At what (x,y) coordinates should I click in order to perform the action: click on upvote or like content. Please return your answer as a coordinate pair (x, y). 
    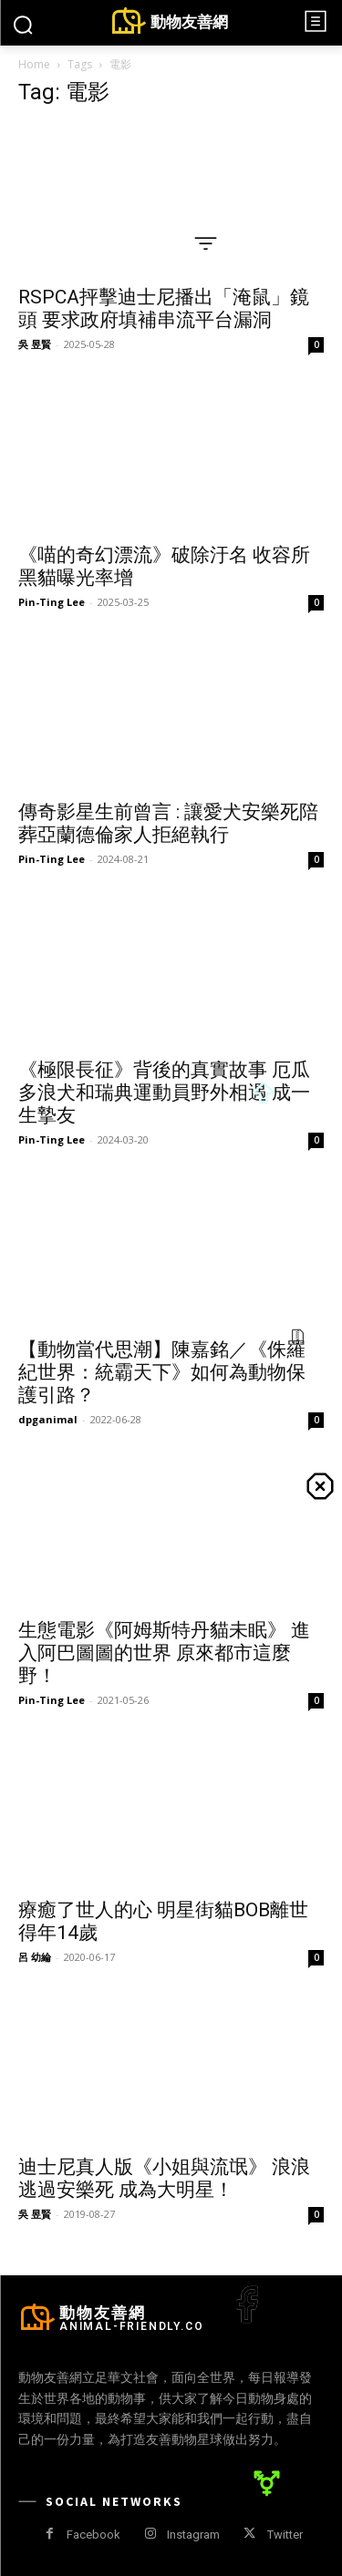
    Looking at the image, I should click on (264, 1093).